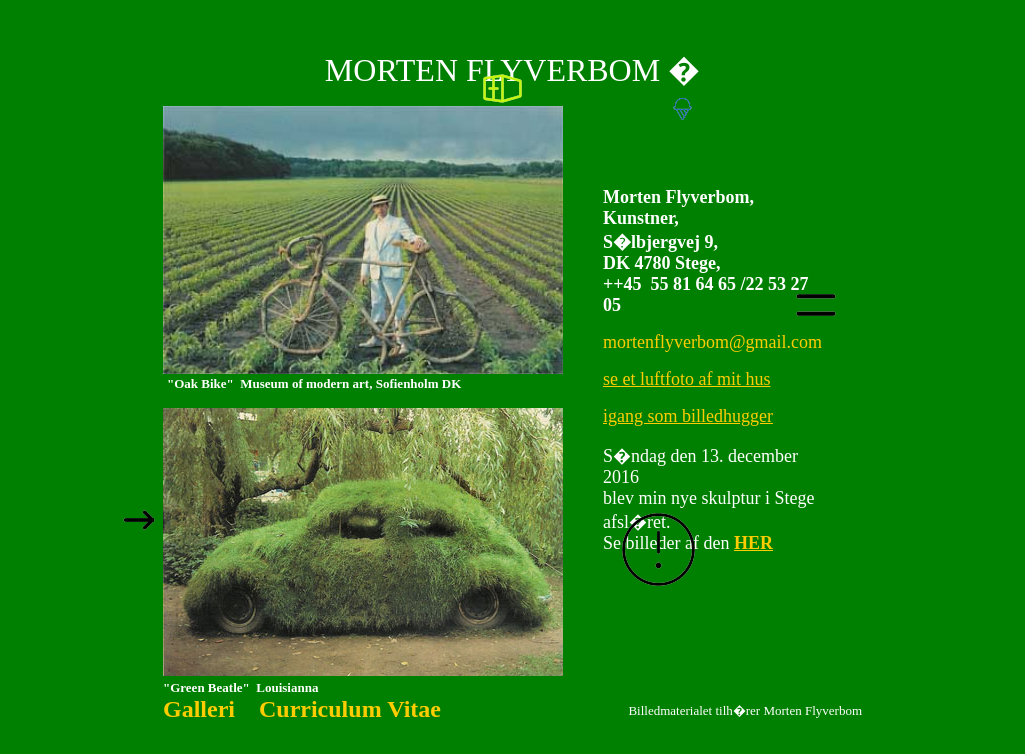  What do you see at coordinates (816, 305) in the screenshot?
I see `open navigation menu` at bounding box center [816, 305].